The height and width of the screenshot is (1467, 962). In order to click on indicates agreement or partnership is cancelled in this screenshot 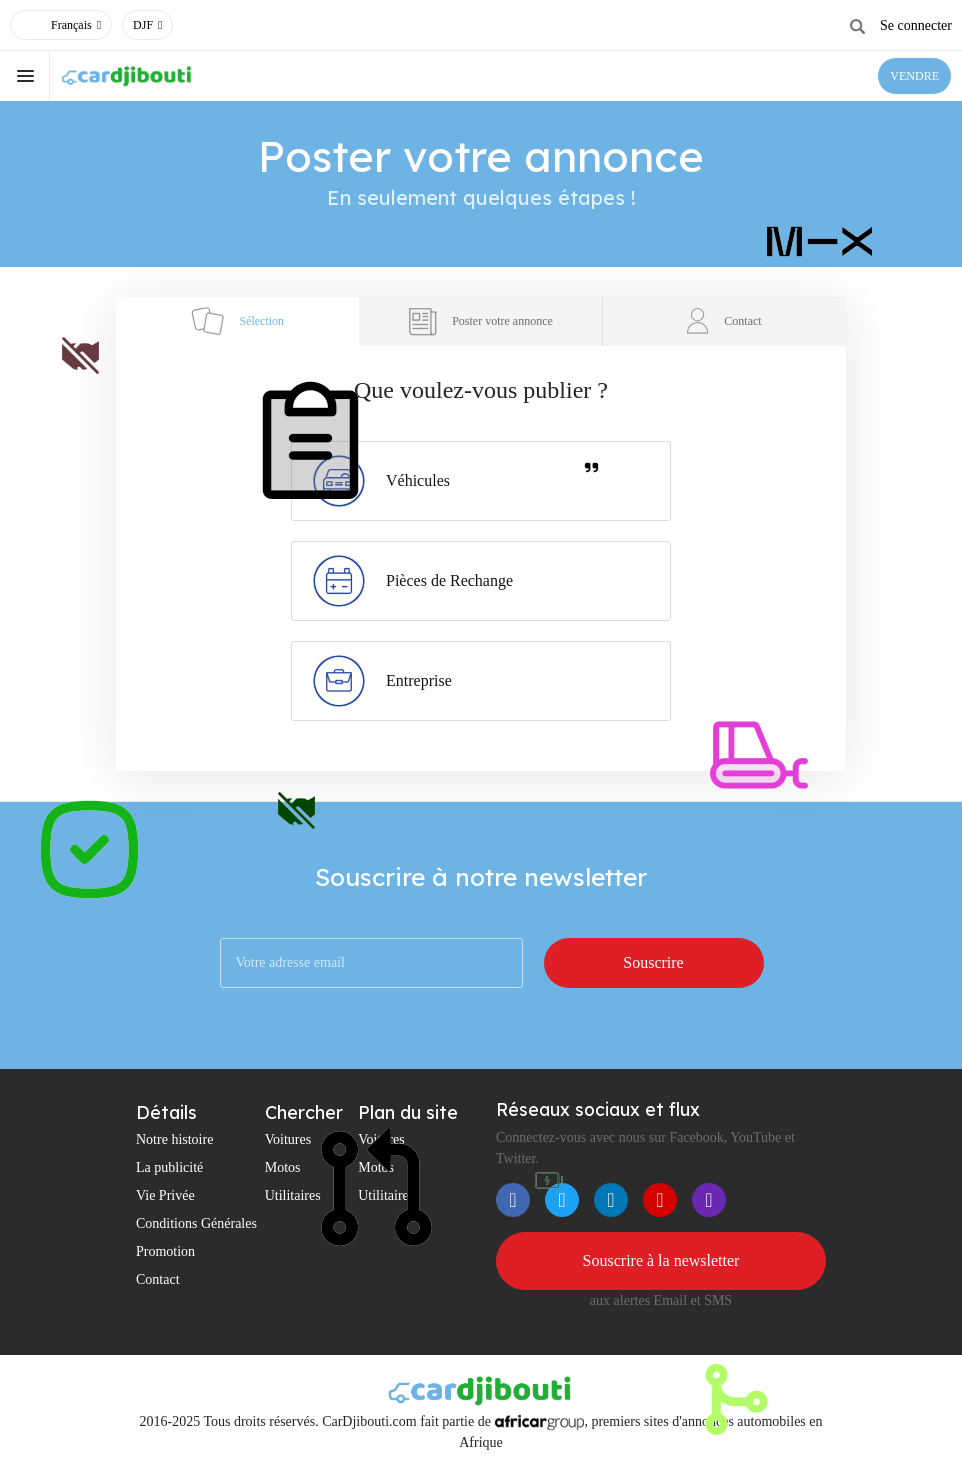, I will do `click(296, 810)`.